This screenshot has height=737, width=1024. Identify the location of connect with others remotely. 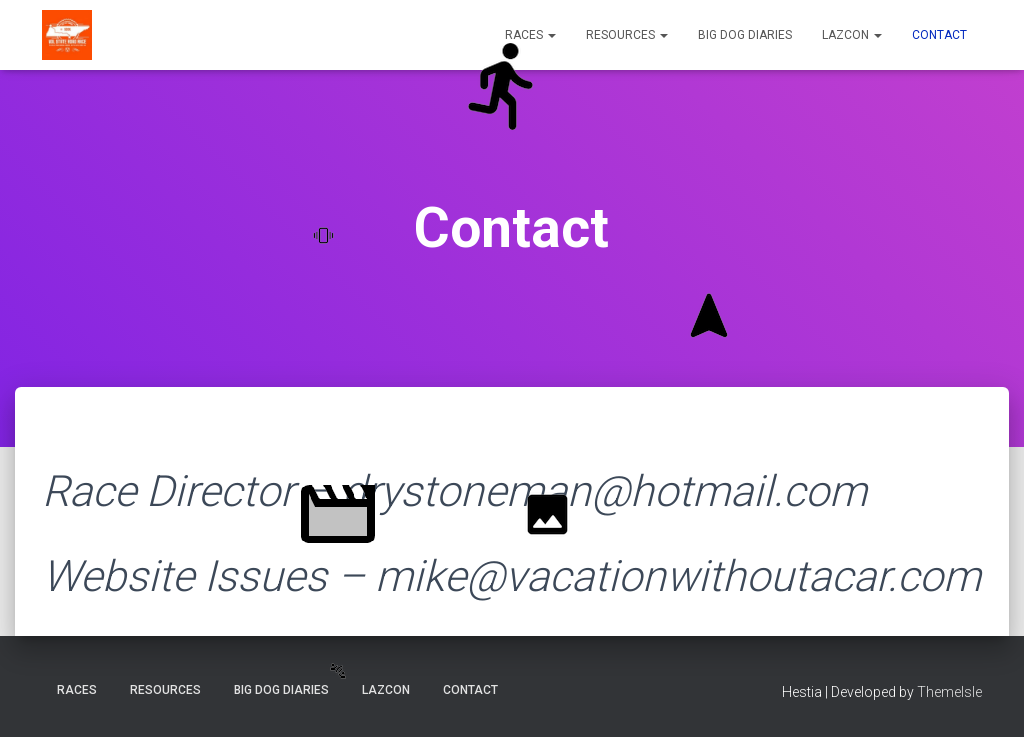
(338, 671).